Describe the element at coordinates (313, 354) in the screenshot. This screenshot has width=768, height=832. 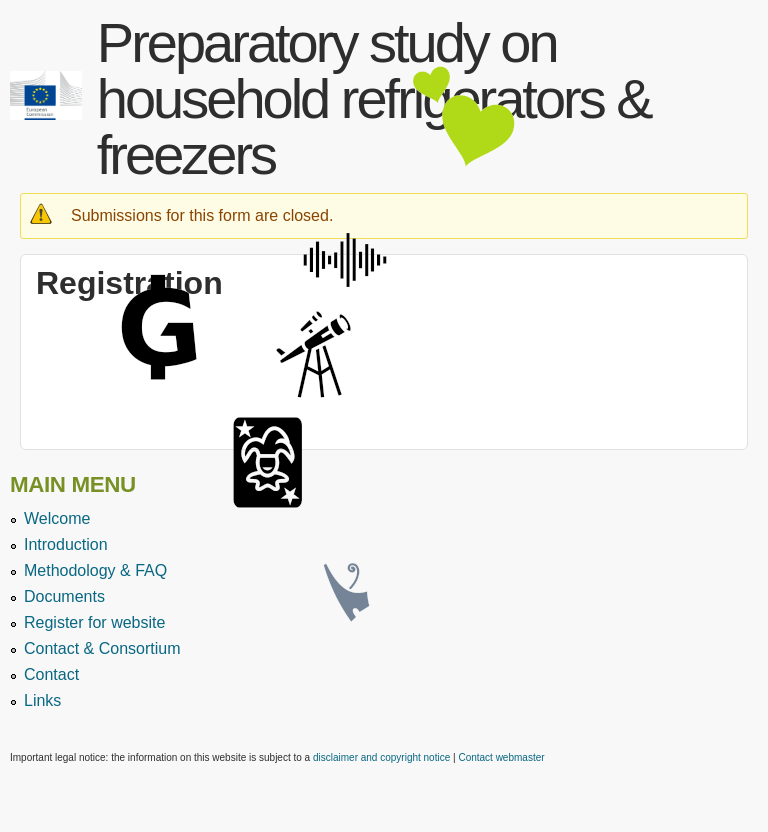
I see `explore or discover new content` at that location.